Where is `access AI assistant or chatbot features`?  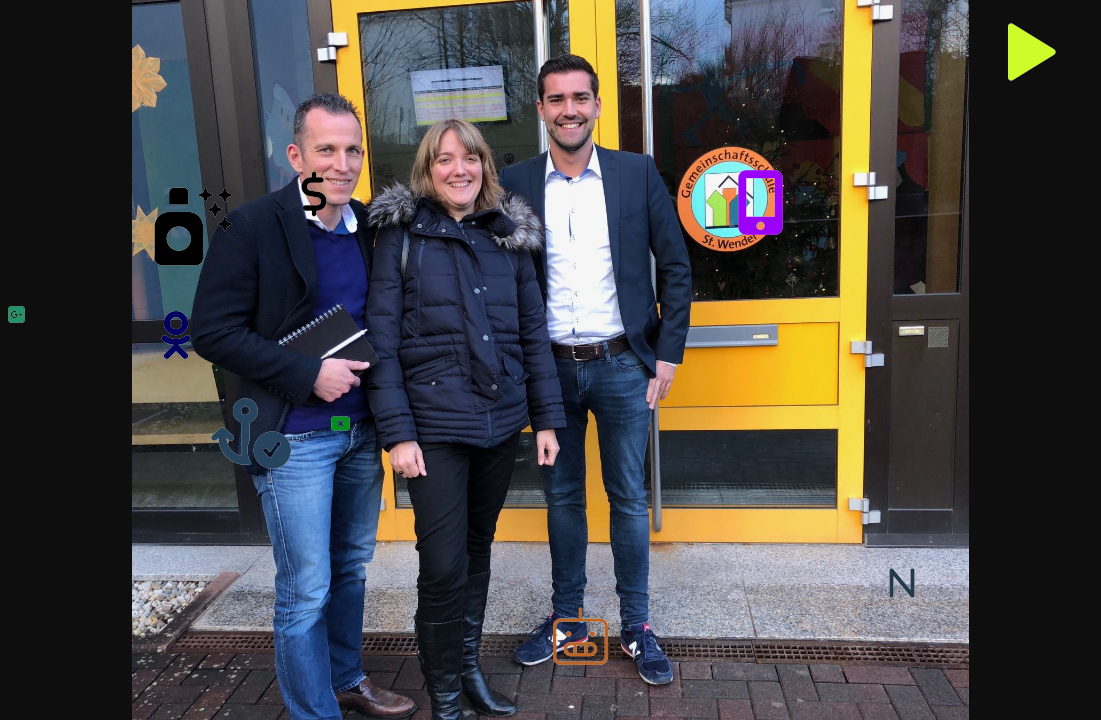
access AI assistant or chatbot features is located at coordinates (580, 639).